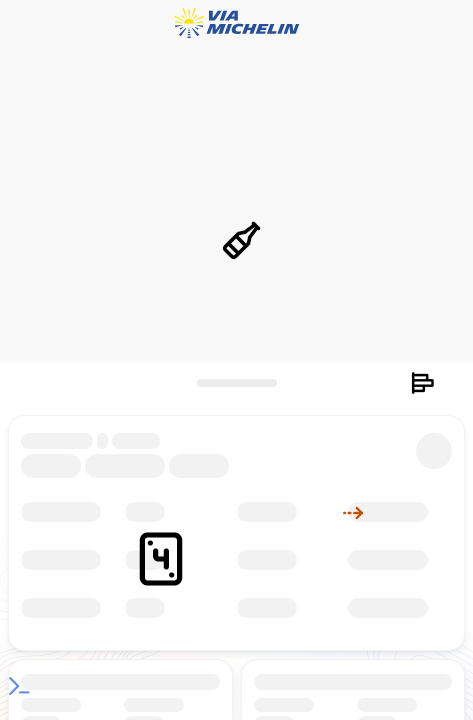 The height and width of the screenshot is (720, 473). What do you see at coordinates (241, 241) in the screenshot?
I see `browse bar or brewery options` at bounding box center [241, 241].